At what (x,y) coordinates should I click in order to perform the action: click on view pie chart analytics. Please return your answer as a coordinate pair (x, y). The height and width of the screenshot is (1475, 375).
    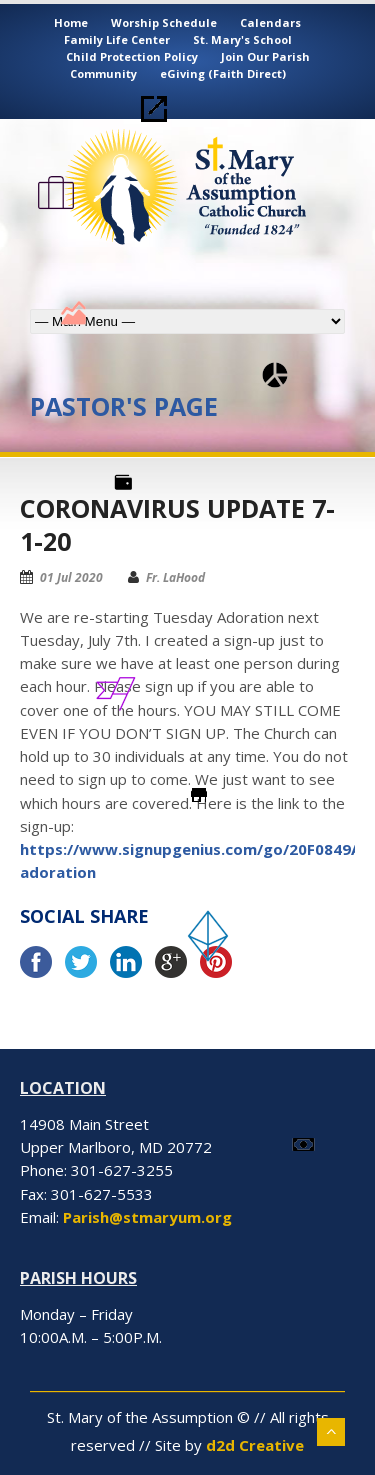
    Looking at the image, I should click on (275, 375).